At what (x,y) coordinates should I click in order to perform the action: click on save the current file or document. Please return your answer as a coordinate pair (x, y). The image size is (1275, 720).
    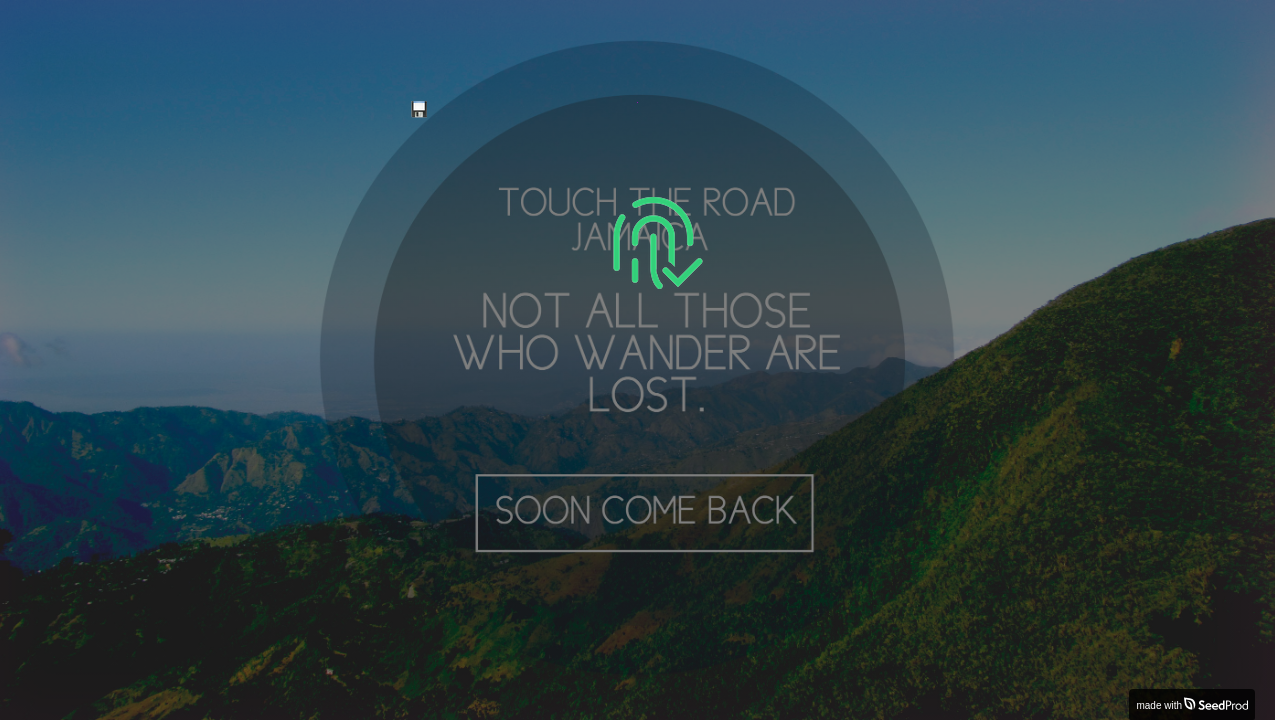
    Looking at the image, I should click on (419, 109).